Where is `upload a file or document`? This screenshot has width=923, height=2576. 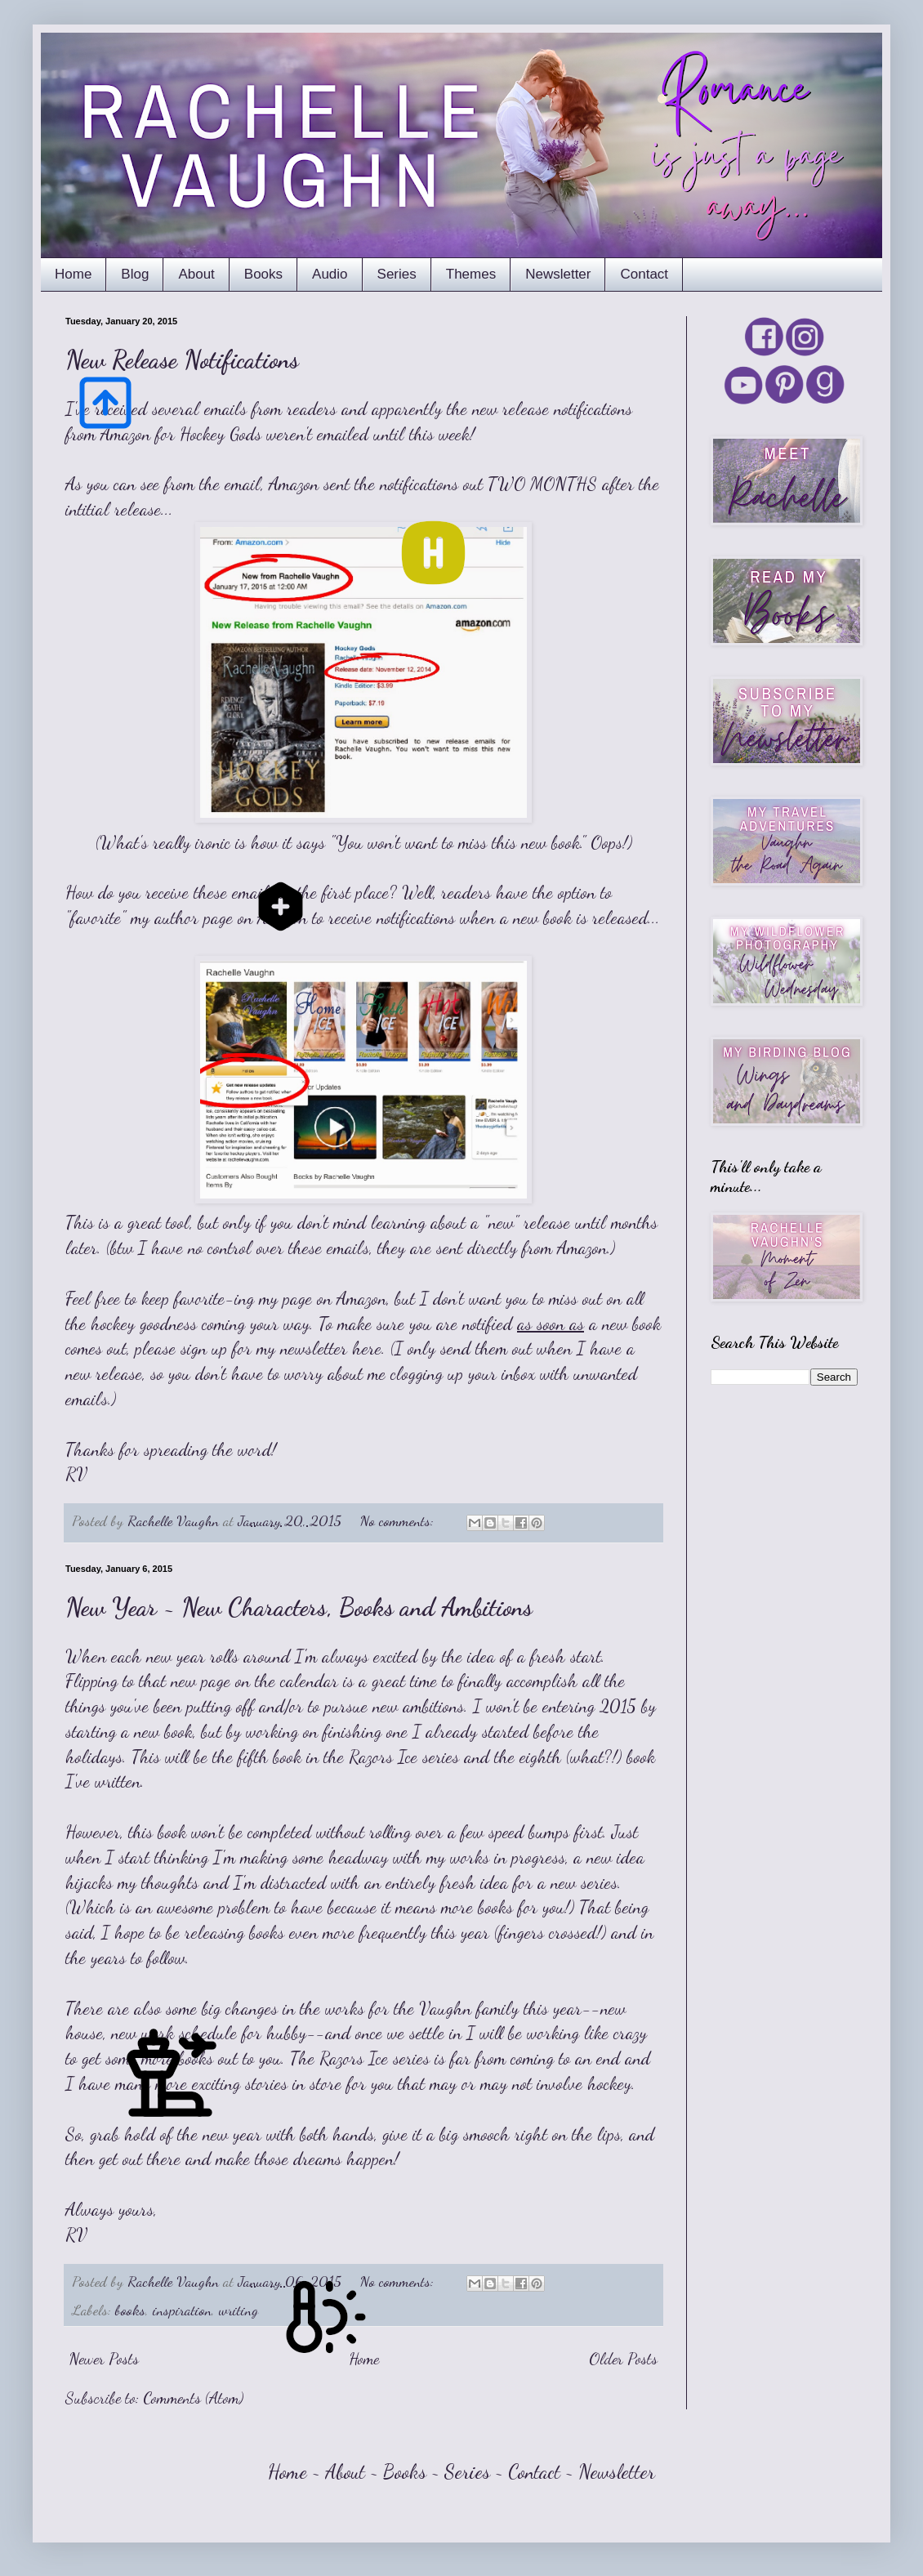
upload a file or document is located at coordinates (105, 403).